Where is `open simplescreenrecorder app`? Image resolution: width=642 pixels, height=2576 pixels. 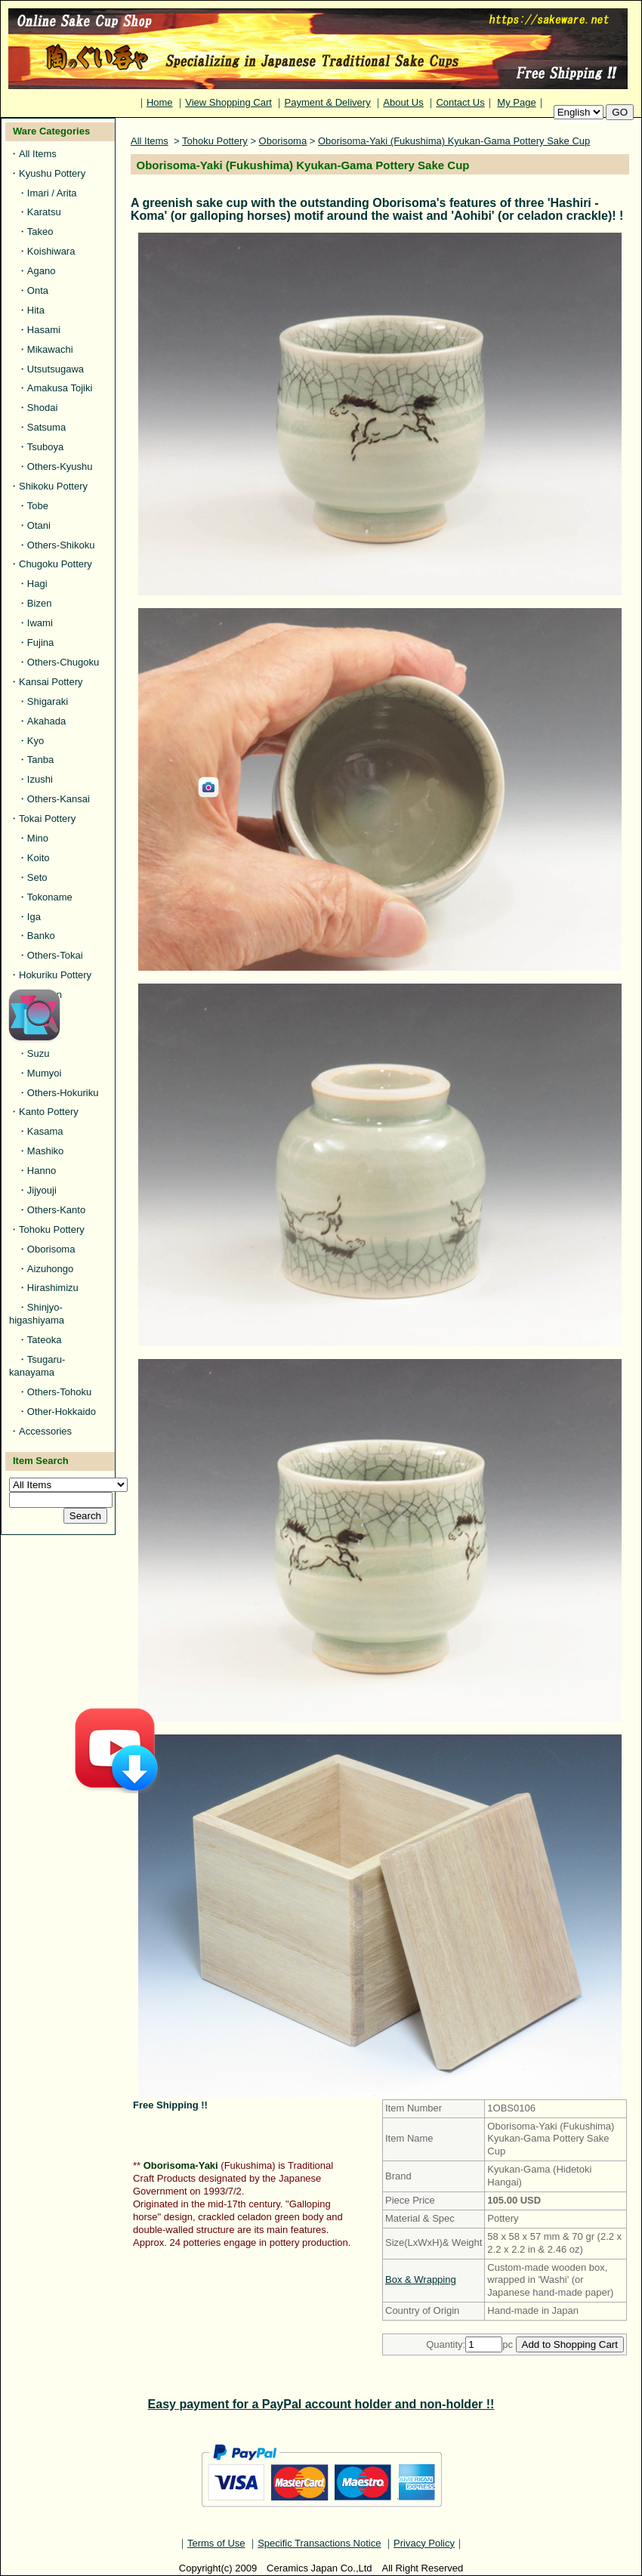
open simplescreenrecorder app is located at coordinates (208, 787).